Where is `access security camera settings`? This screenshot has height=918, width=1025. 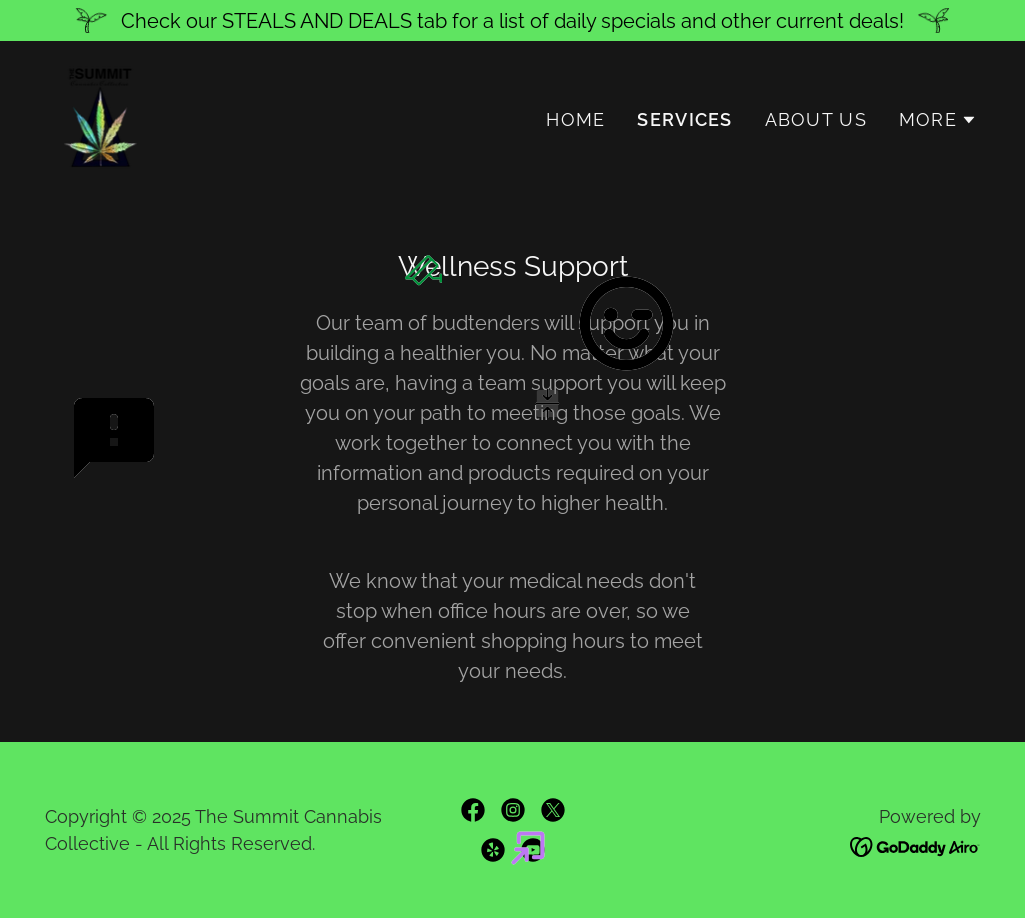 access security camera settings is located at coordinates (423, 272).